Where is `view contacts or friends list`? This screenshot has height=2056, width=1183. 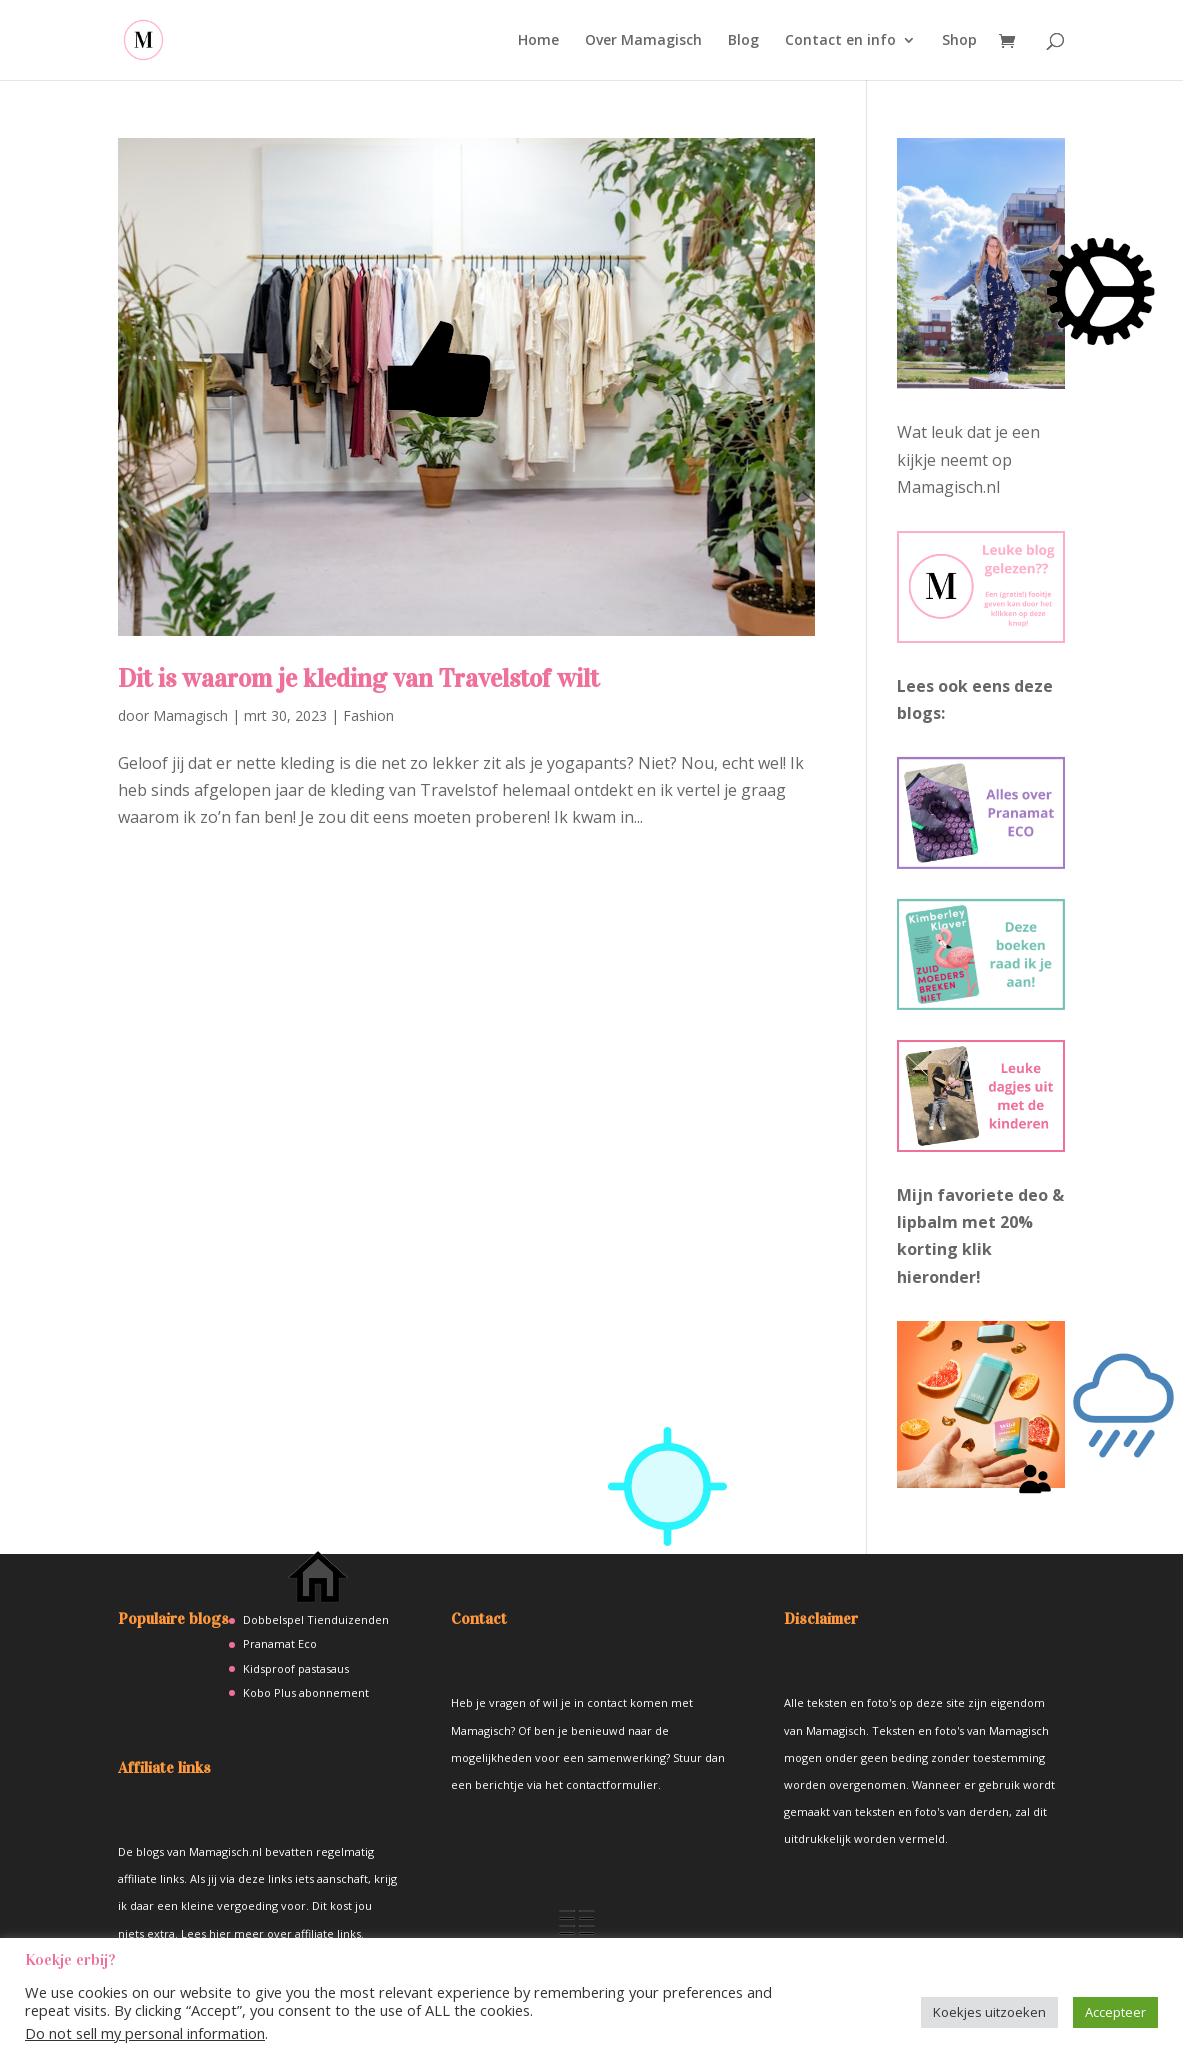
view contacts or friends list is located at coordinates (1035, 1479).